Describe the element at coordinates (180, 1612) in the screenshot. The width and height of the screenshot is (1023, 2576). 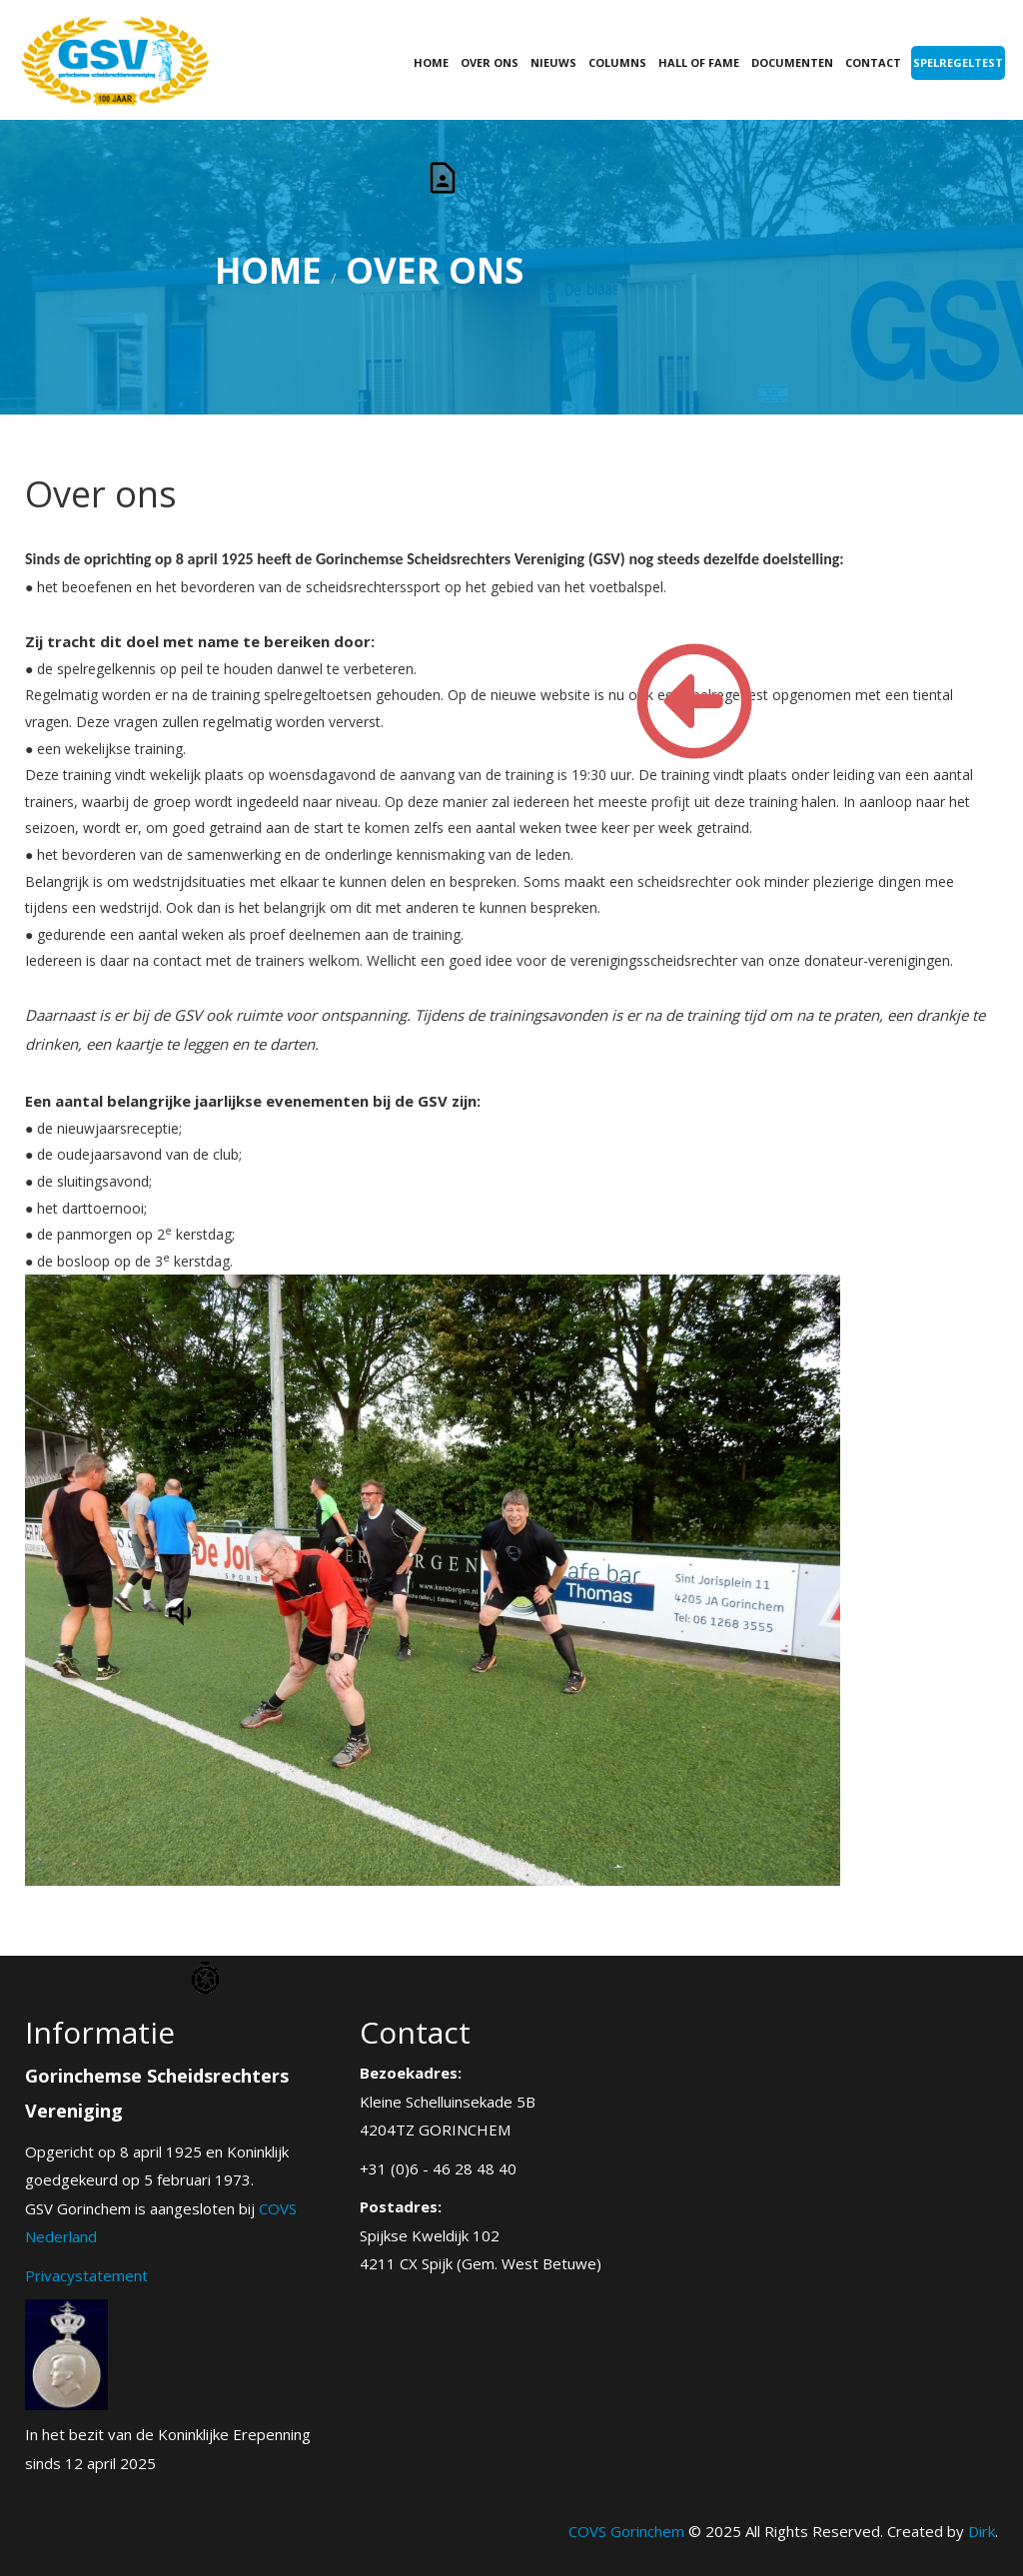
I see `decrease audio volume` at that location.